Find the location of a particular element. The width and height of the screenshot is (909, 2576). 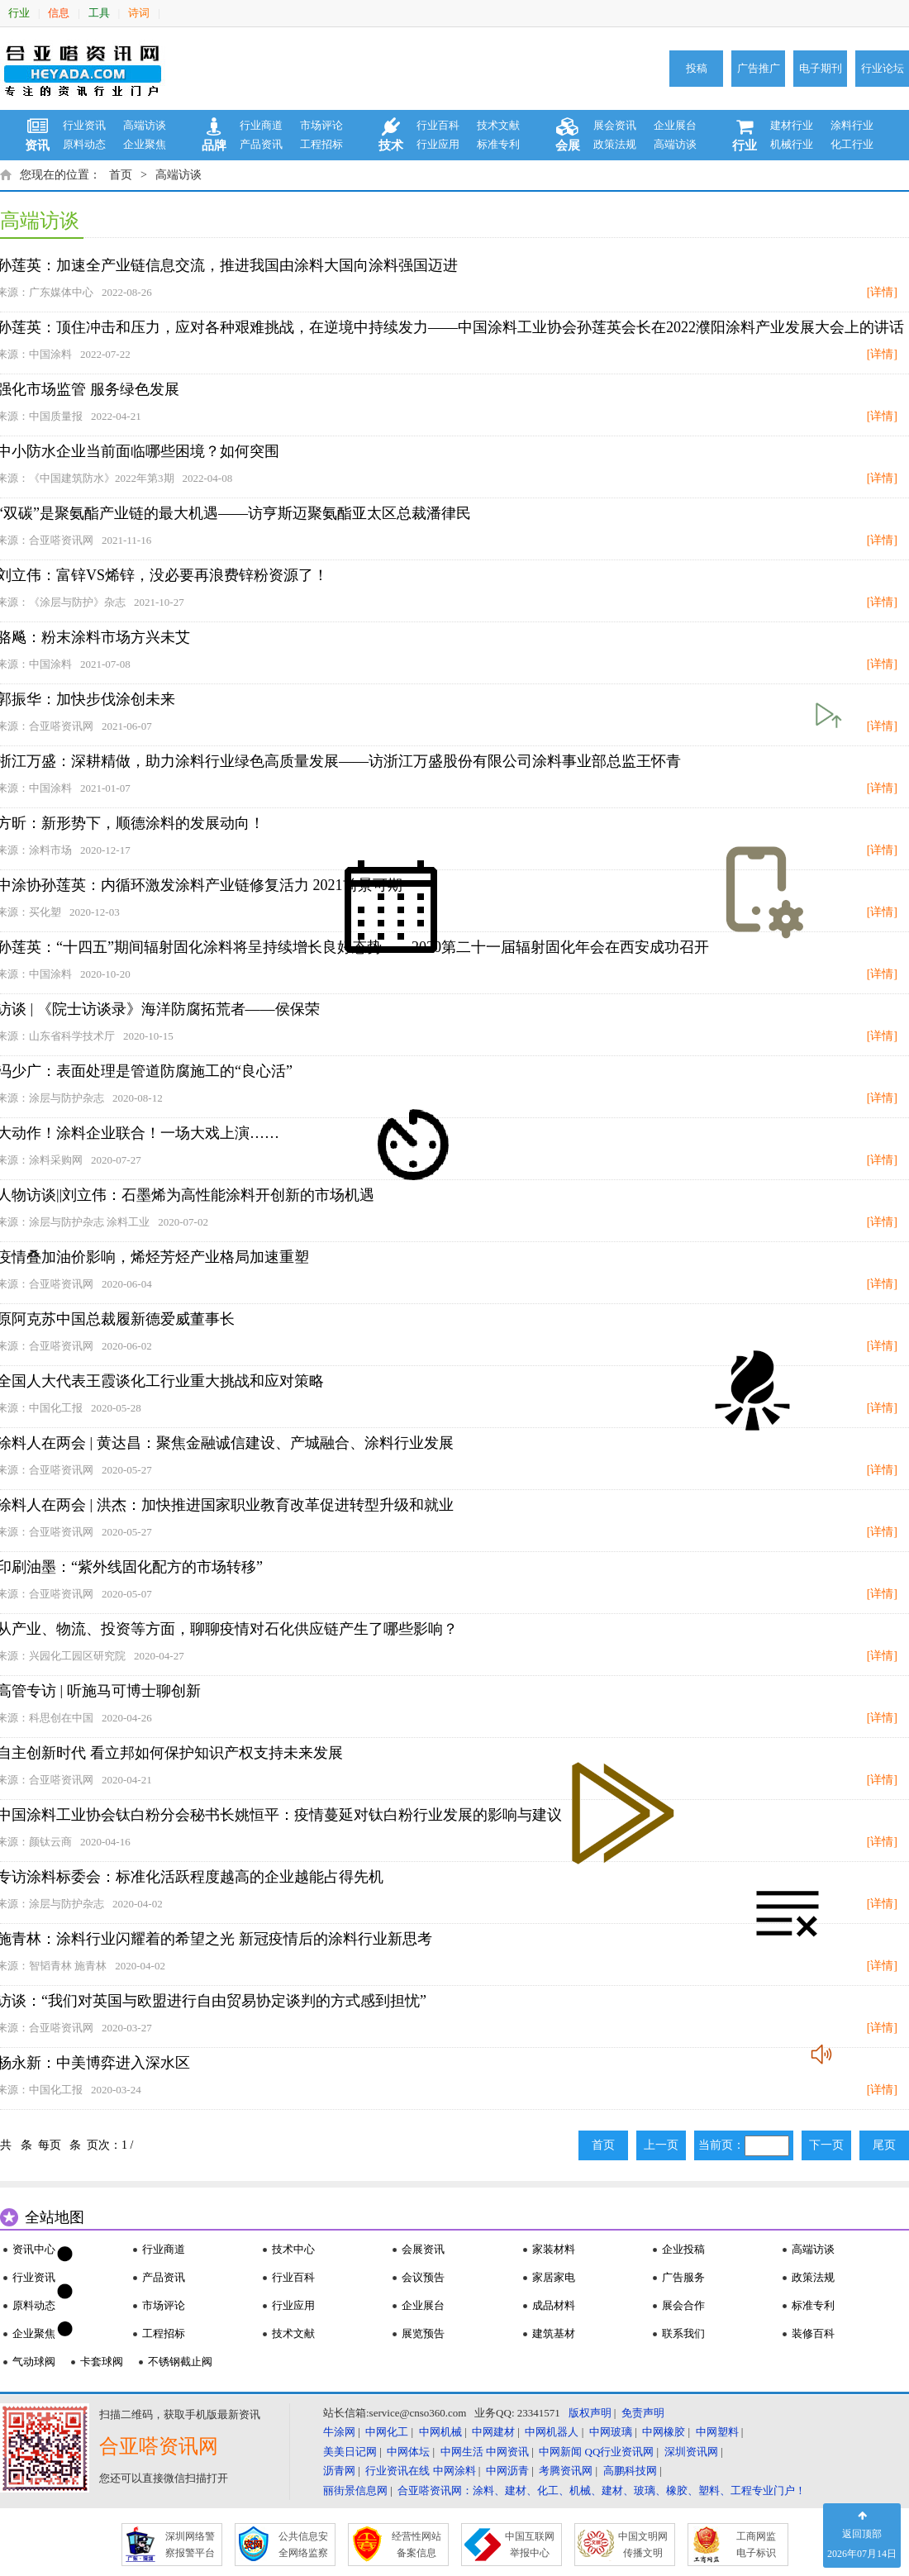

clear all items from a list is located at coordinates (788, 1913).